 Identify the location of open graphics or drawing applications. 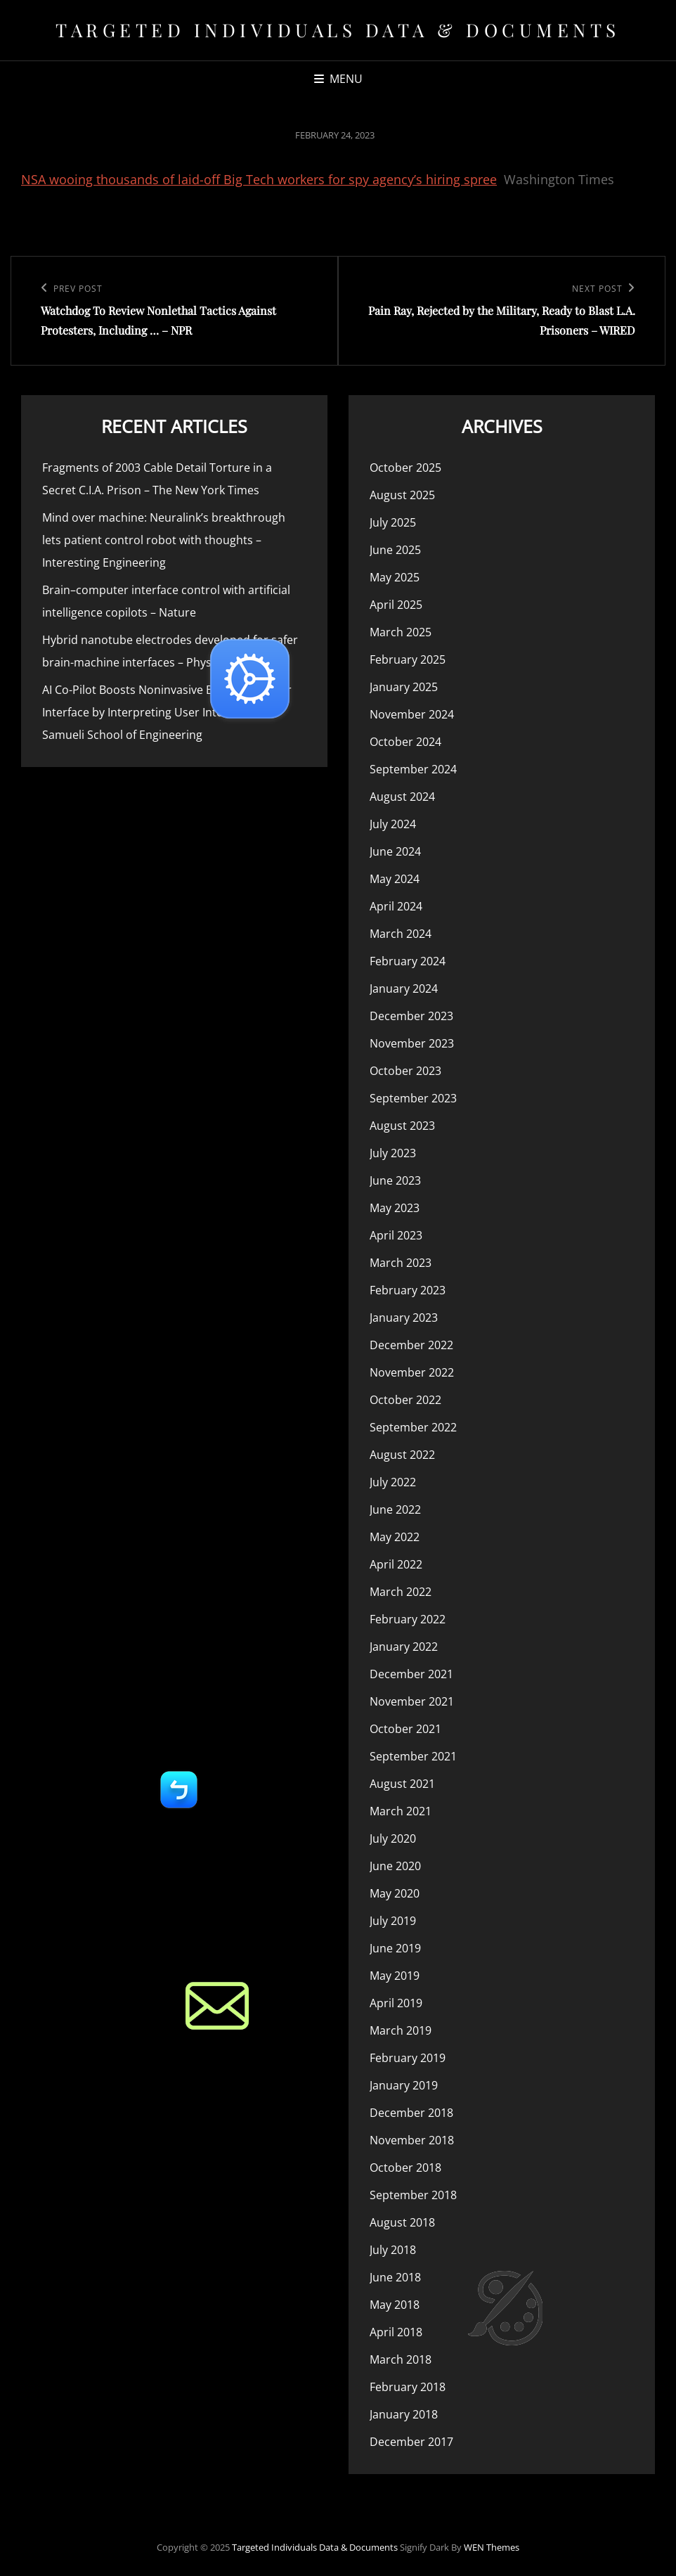
(505, 2308).